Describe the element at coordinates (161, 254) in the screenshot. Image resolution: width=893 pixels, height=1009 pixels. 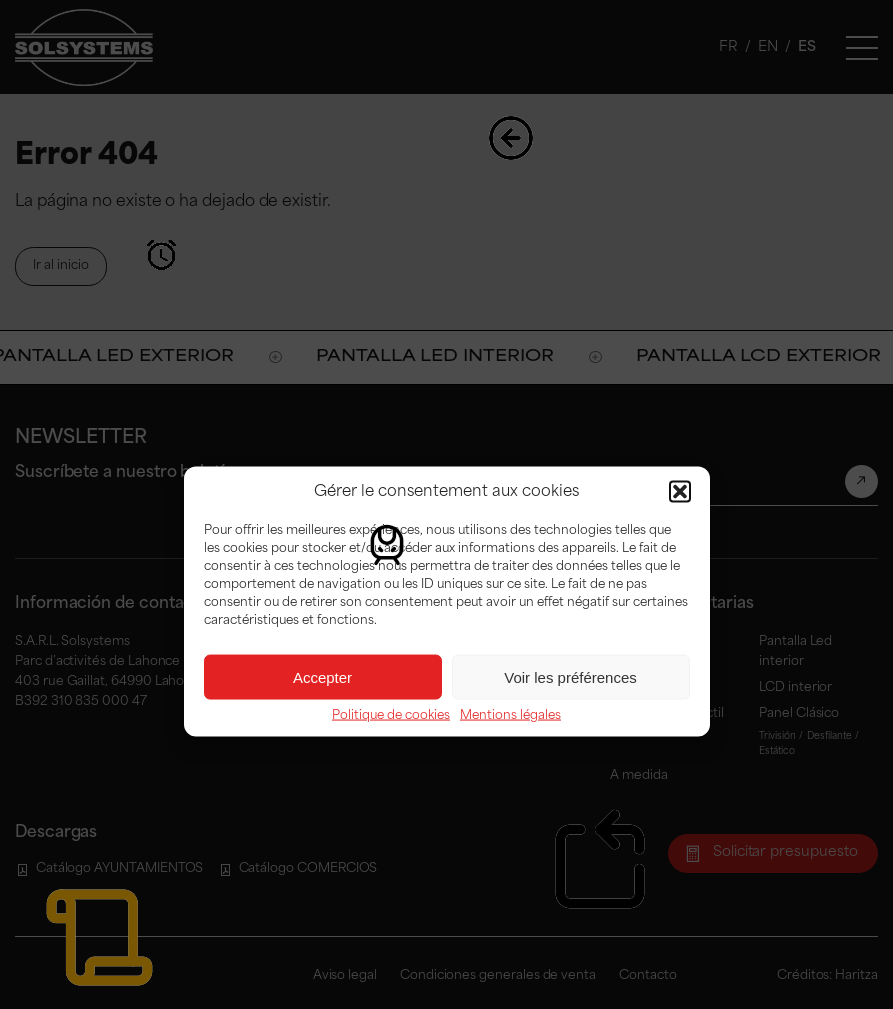
I see `set or view alarms` at that location.